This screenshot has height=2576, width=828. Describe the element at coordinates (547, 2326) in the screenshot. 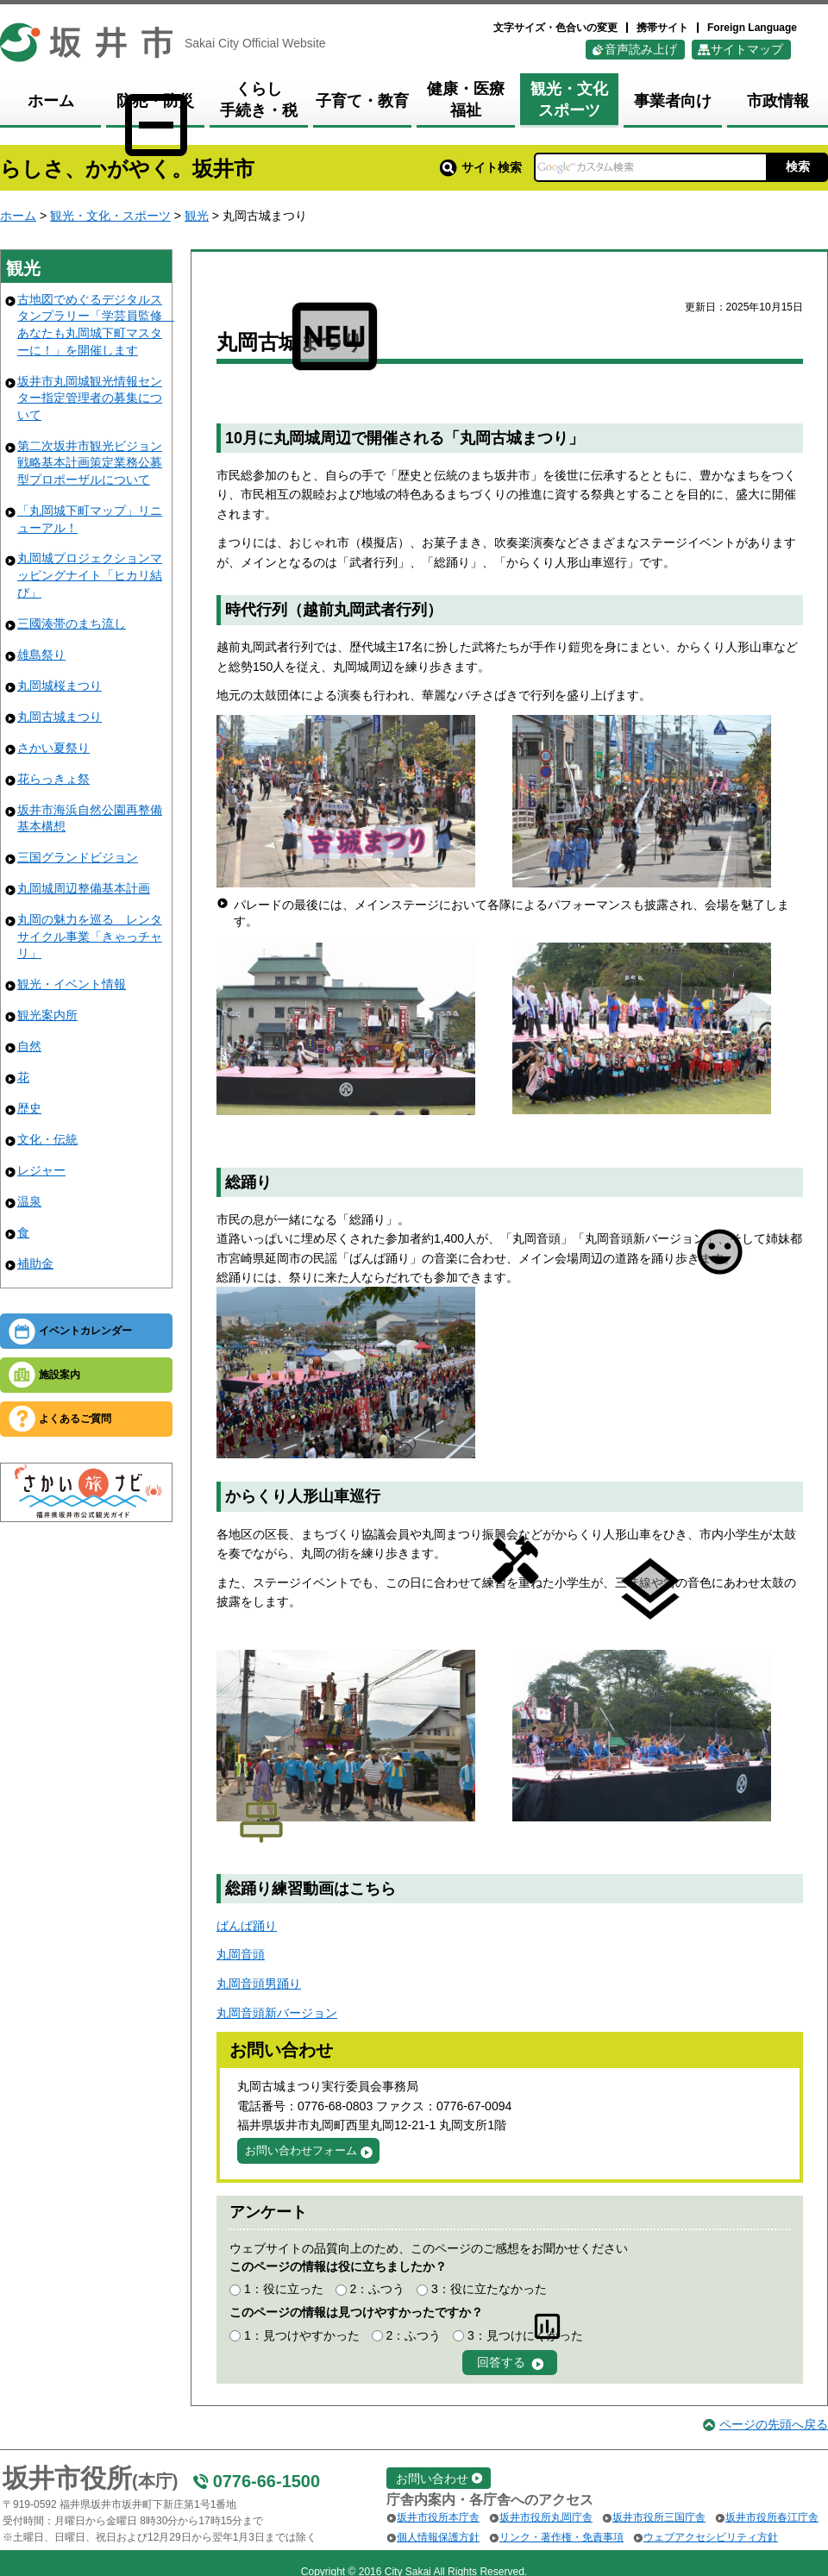

I see `insert a chart or graph into a document` at that location.